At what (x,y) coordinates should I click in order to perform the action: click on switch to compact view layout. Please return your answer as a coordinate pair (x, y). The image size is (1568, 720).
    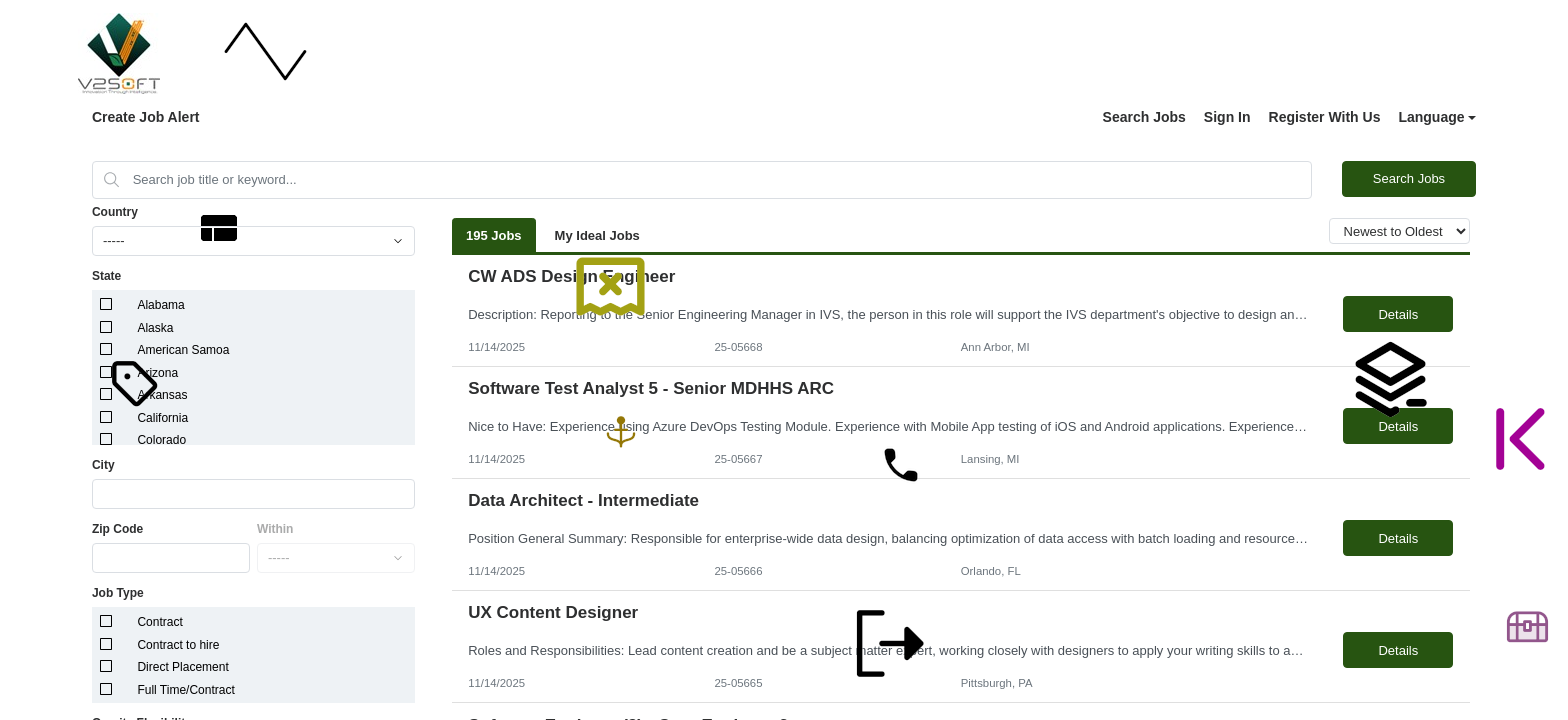
    Looking at the image, I should click on (218, 228).